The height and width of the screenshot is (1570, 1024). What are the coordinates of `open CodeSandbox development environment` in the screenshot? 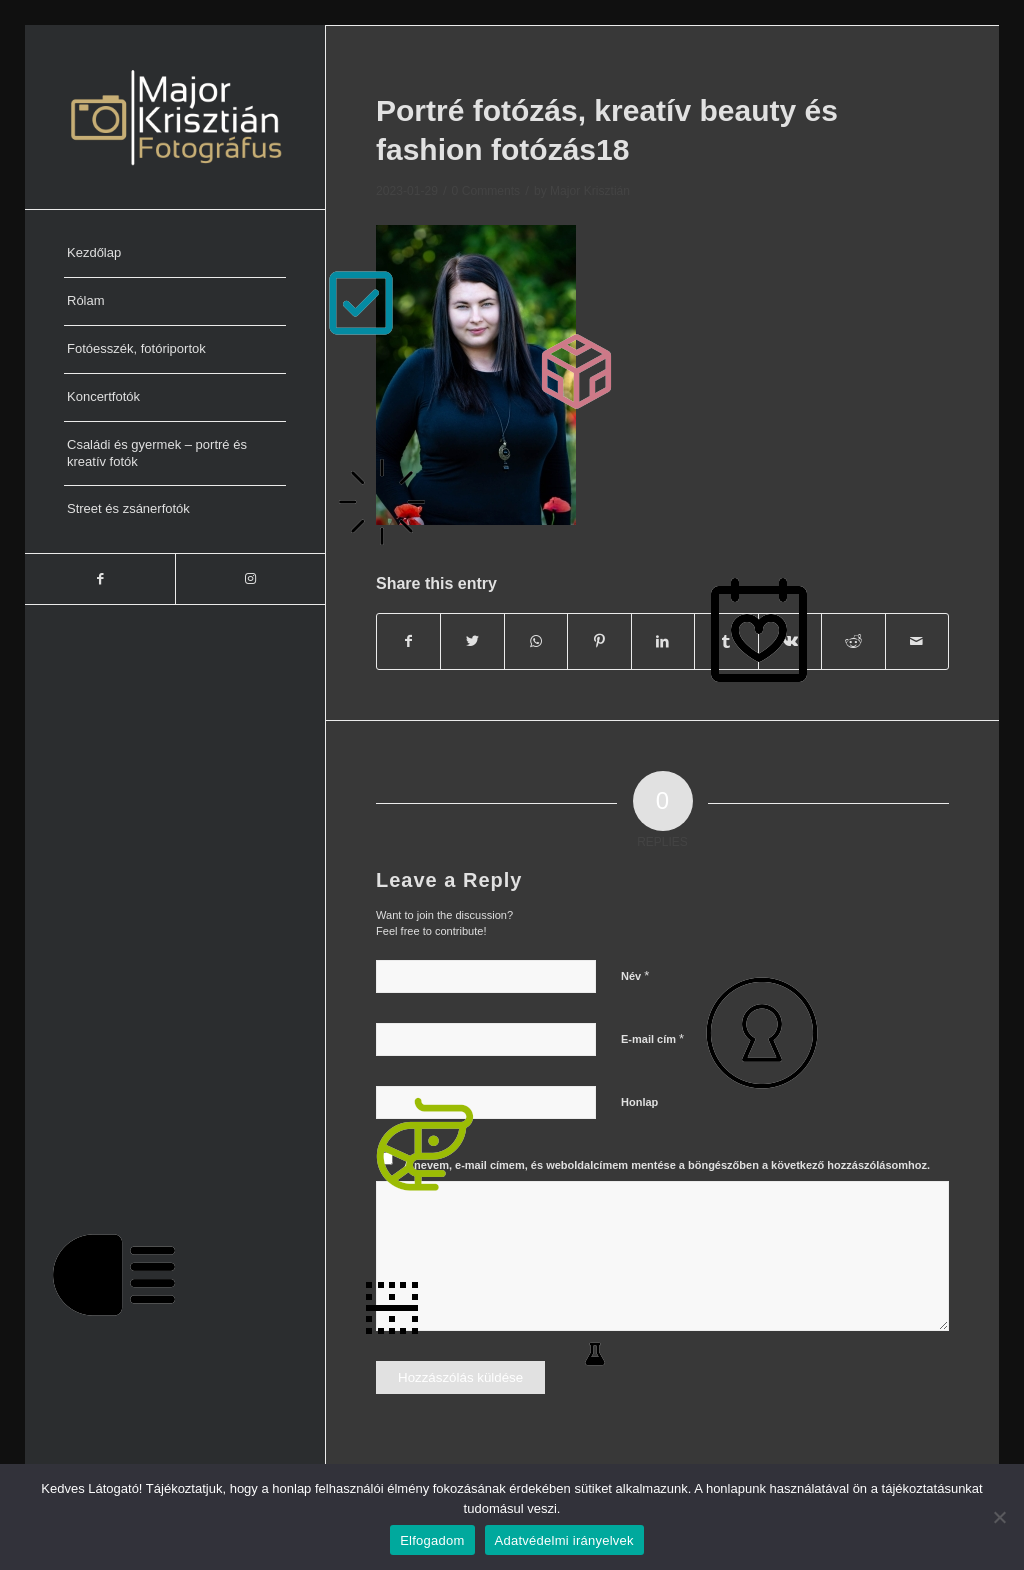 It's located at (576, 371).